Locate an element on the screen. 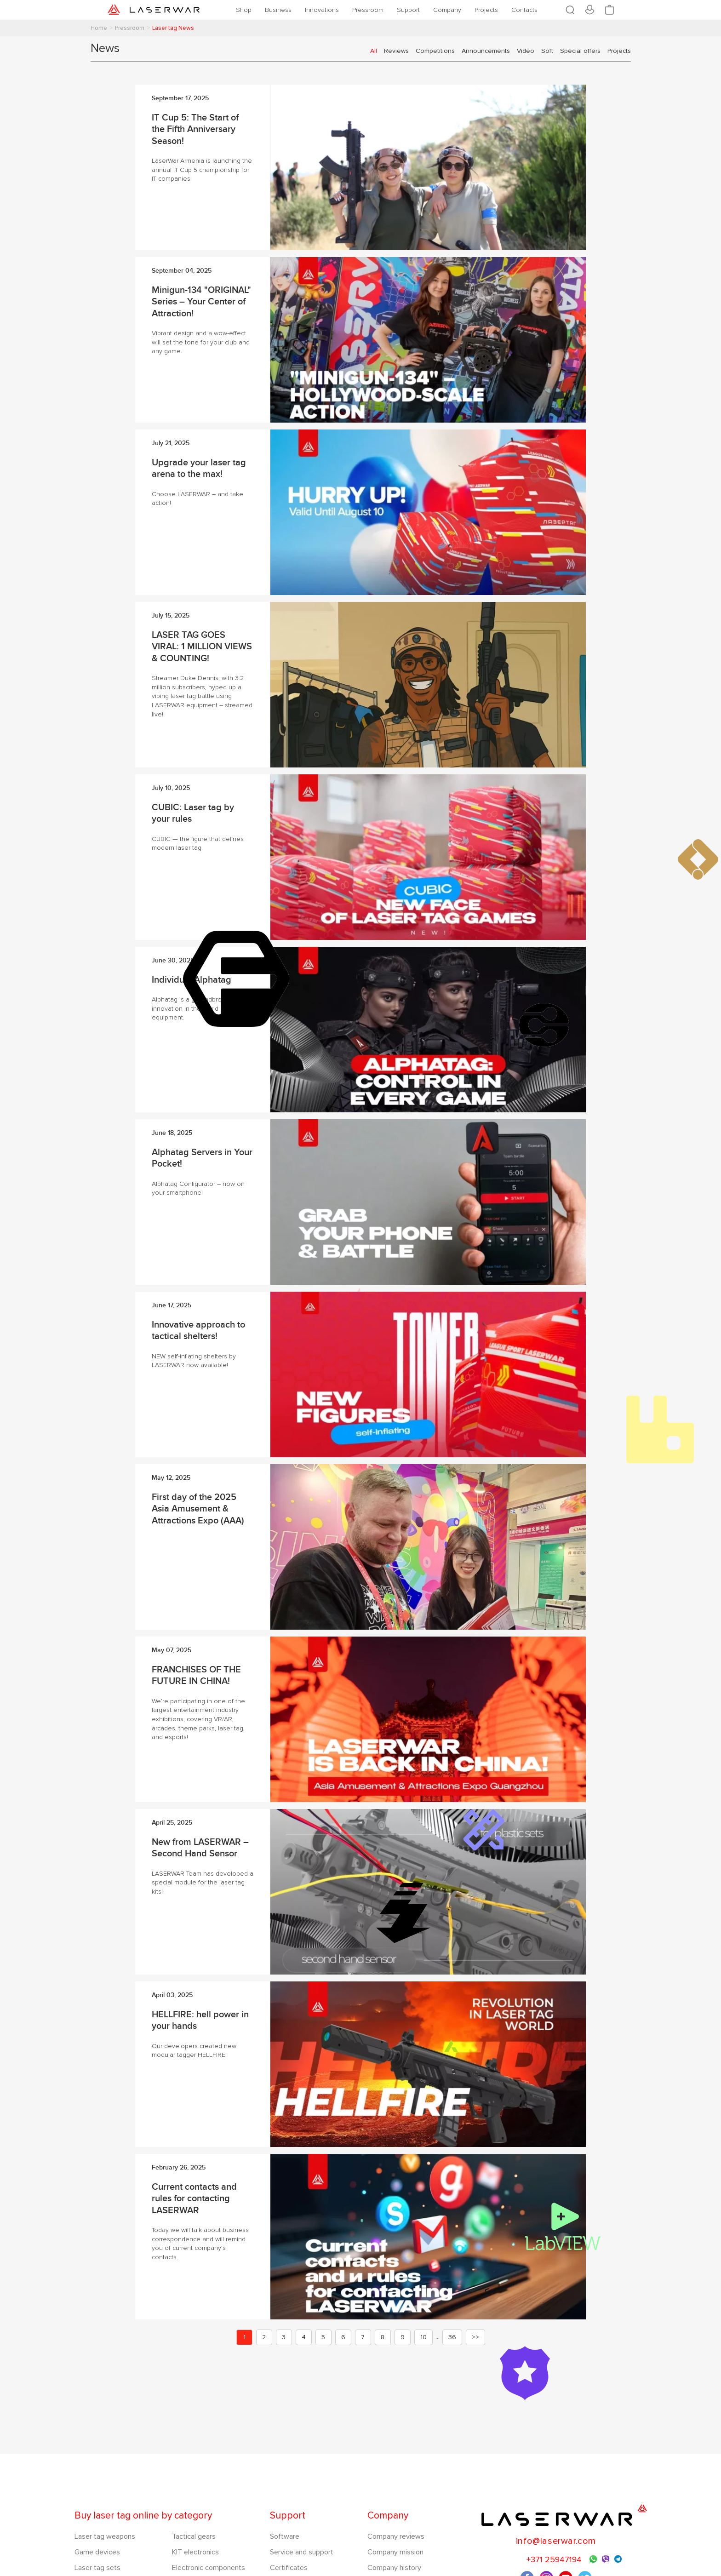 This screenshot has height=2576, width=721. axis bank app or service is located at coordinates (451, 2046).